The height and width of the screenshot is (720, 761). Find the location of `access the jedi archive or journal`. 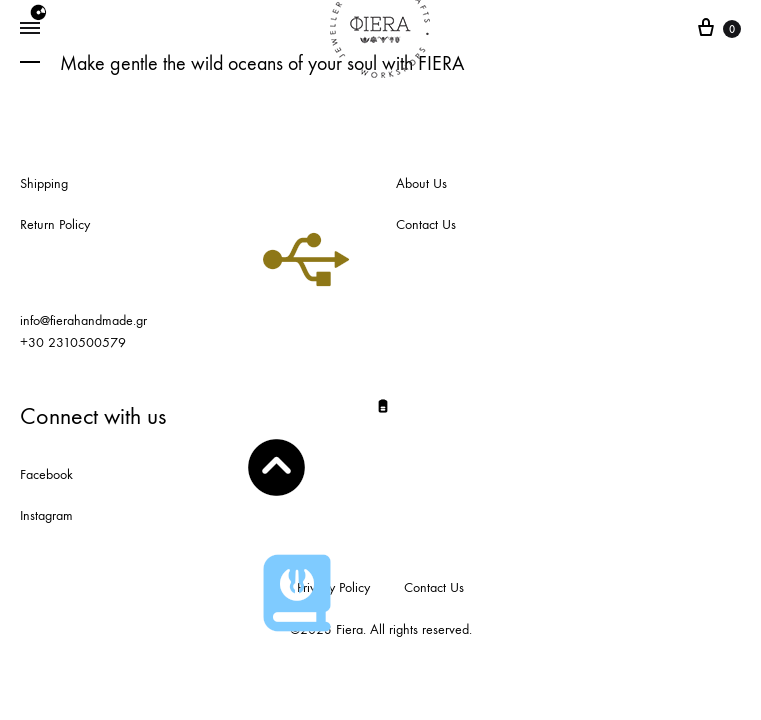

access the jedi archive or journal is located at coordinates (297, 593).